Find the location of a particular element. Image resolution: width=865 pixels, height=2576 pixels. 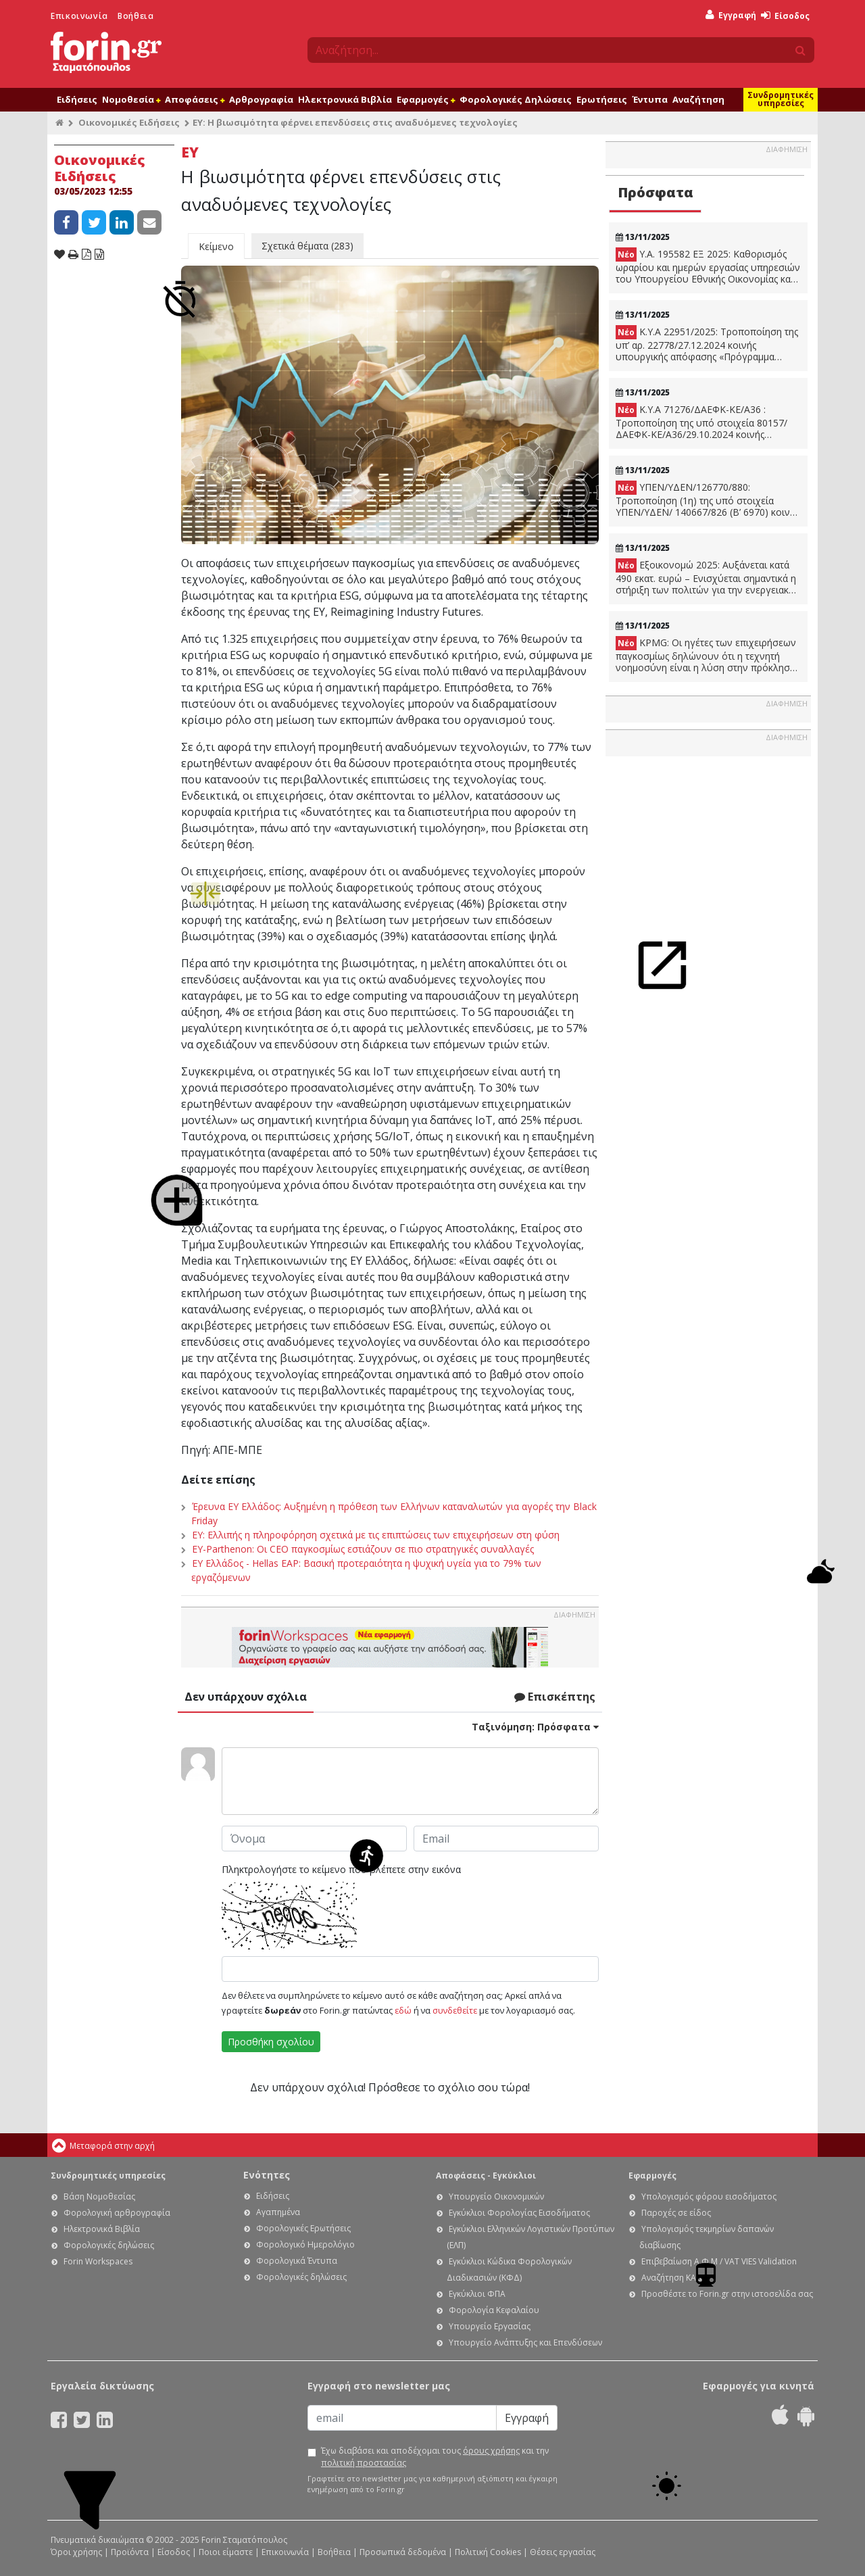

collapse or minimize a panel horizontally is located at coordinates (205, 894).